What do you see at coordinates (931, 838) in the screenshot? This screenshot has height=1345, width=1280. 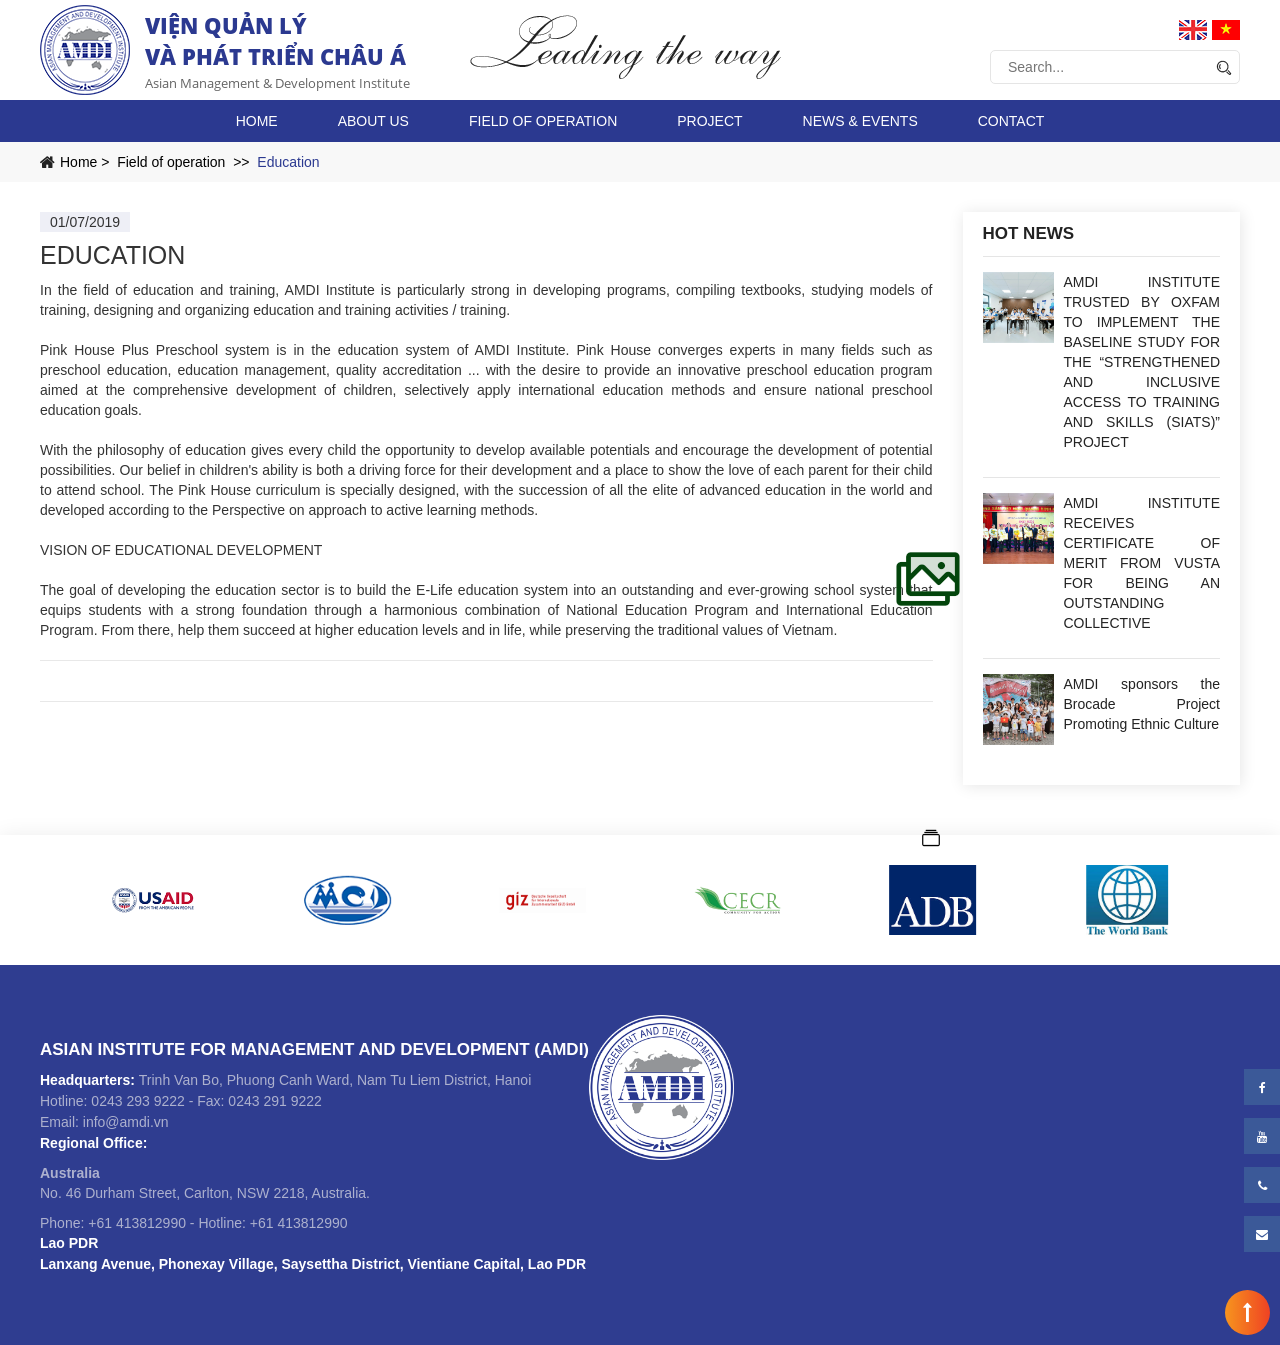 I see `view photo albums` at bounding box center [931, 838].